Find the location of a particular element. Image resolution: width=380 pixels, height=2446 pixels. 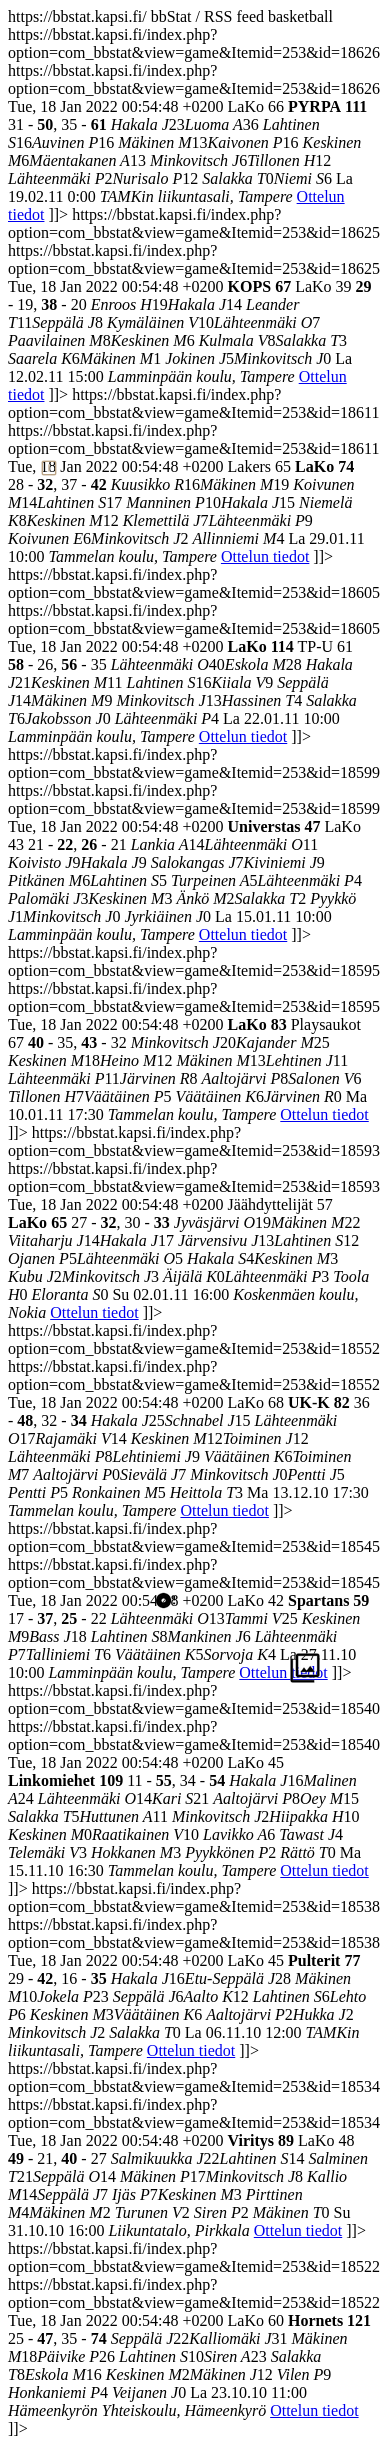

access information or details is located at coordinates (49, 468).